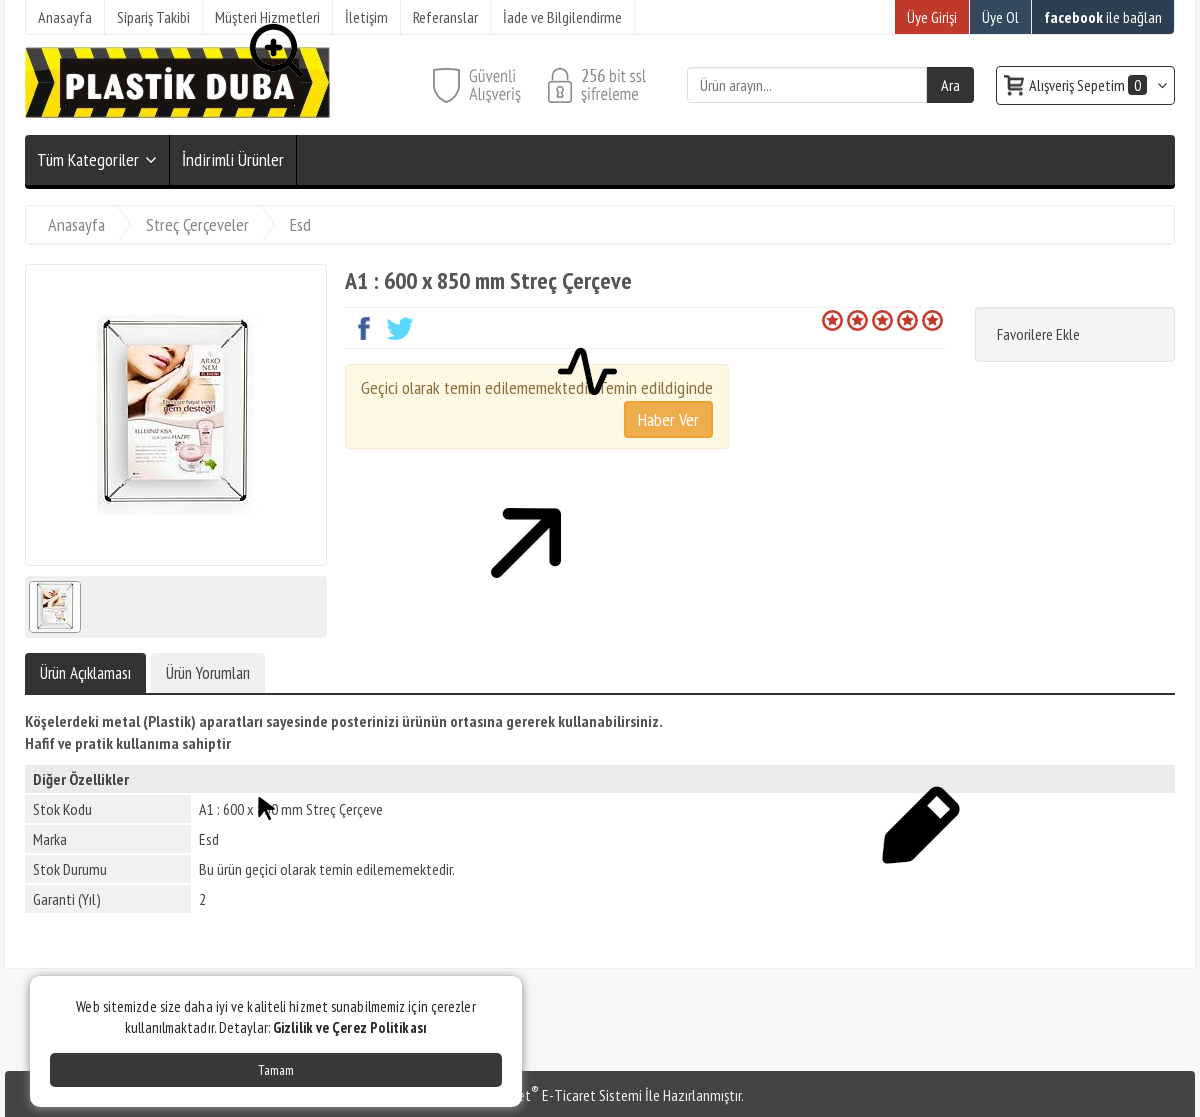  I want to click on cursor or pointer indicator, so click(265, 808).